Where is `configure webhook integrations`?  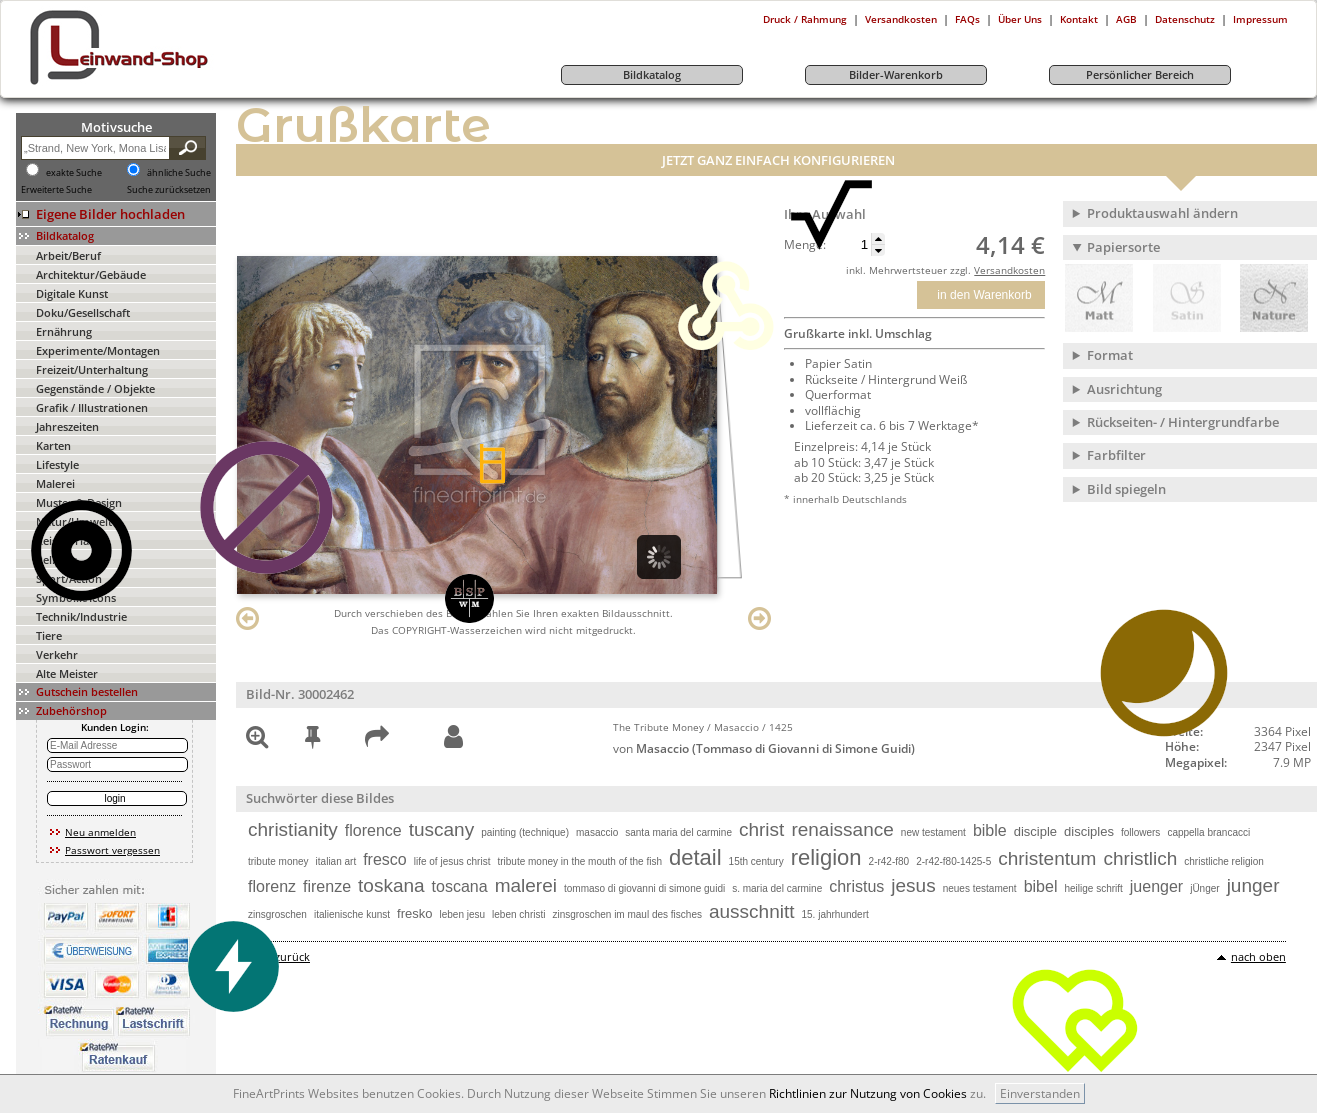
configure webhook integrations is located at coordinates (726, 308).